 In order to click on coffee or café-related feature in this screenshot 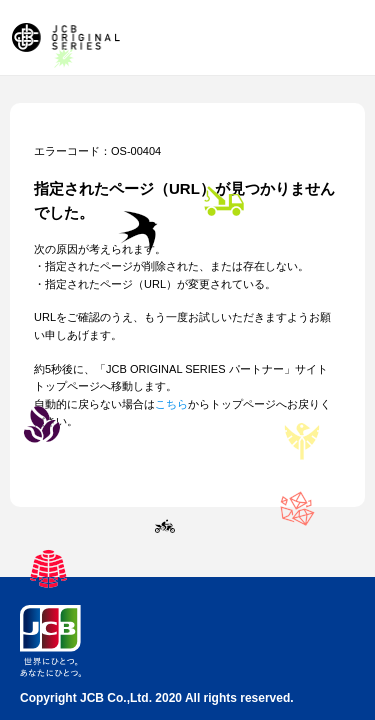, I will do `click(42, 424)`.